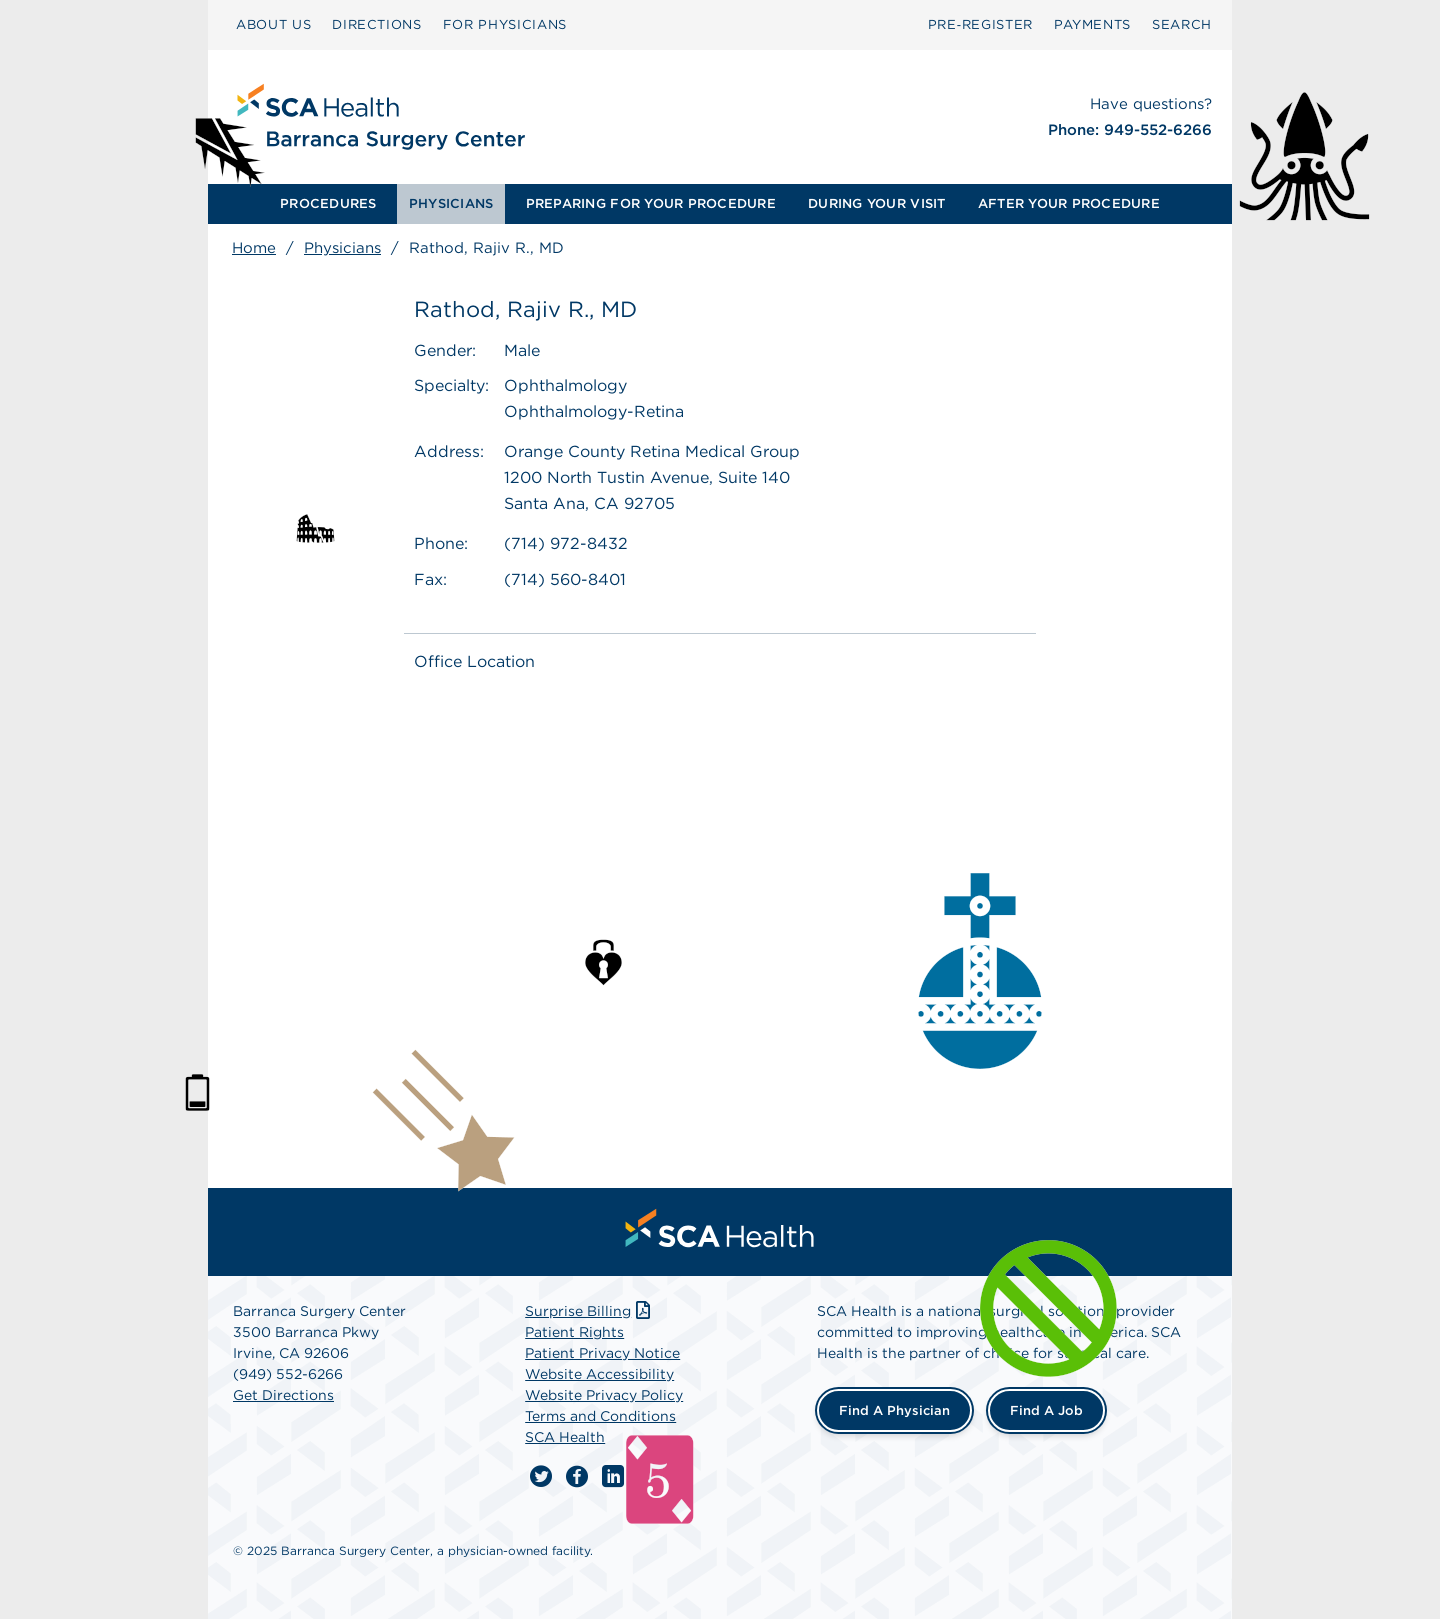 The width and height of the screenshot is (1440, 1619). What do you see at coordinates (980, 971) in the screenshot?
I see `holy hand grenade item or power-up in a game` at bounding box center [980, 971].